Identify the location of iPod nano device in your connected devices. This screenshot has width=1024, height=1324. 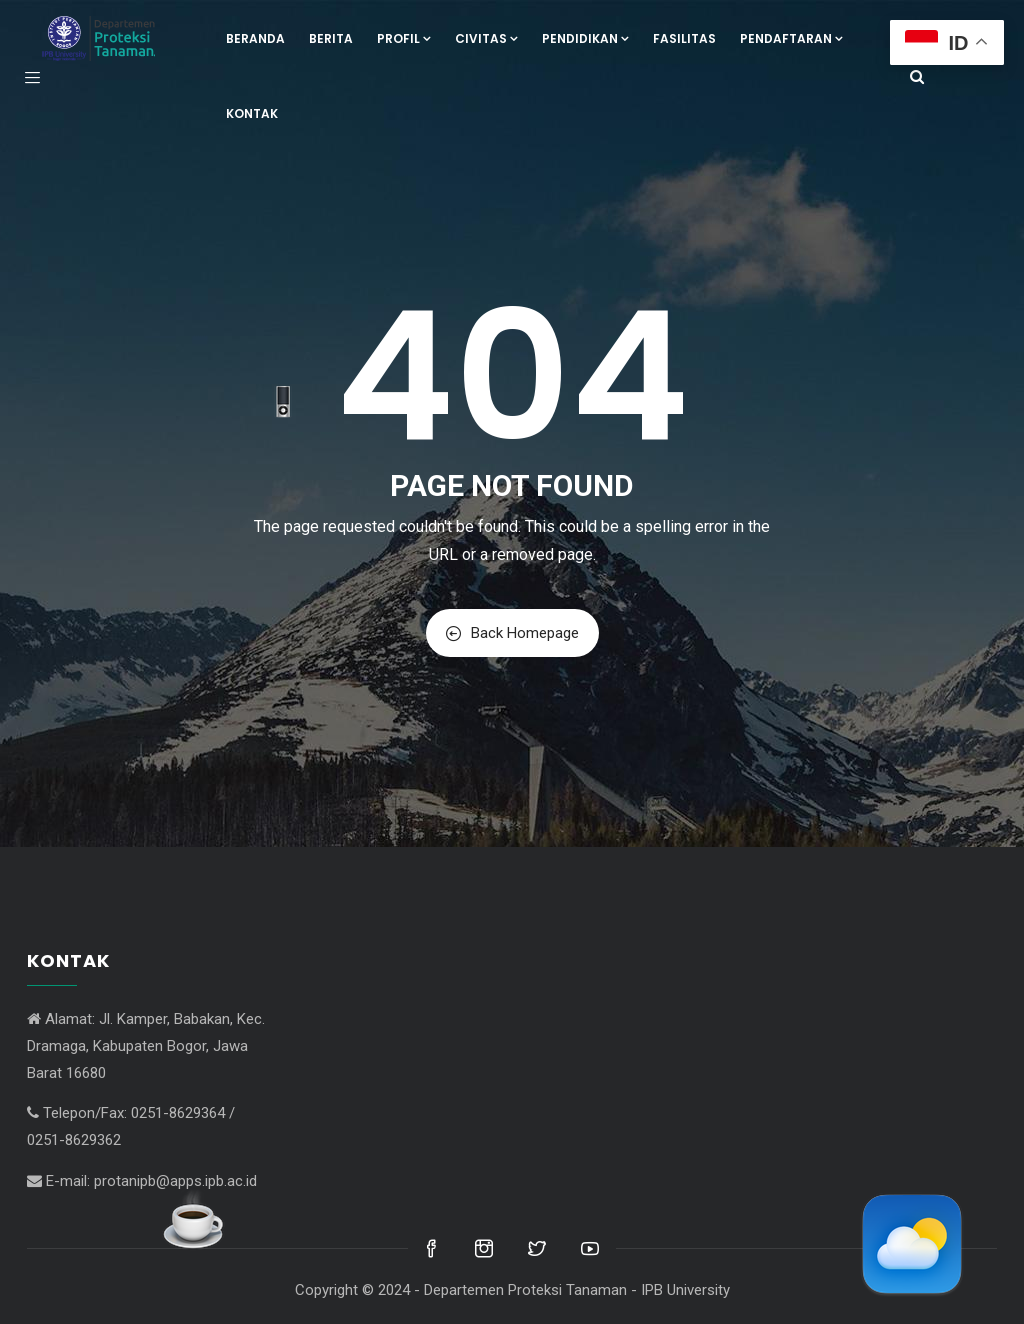
(283, 402).